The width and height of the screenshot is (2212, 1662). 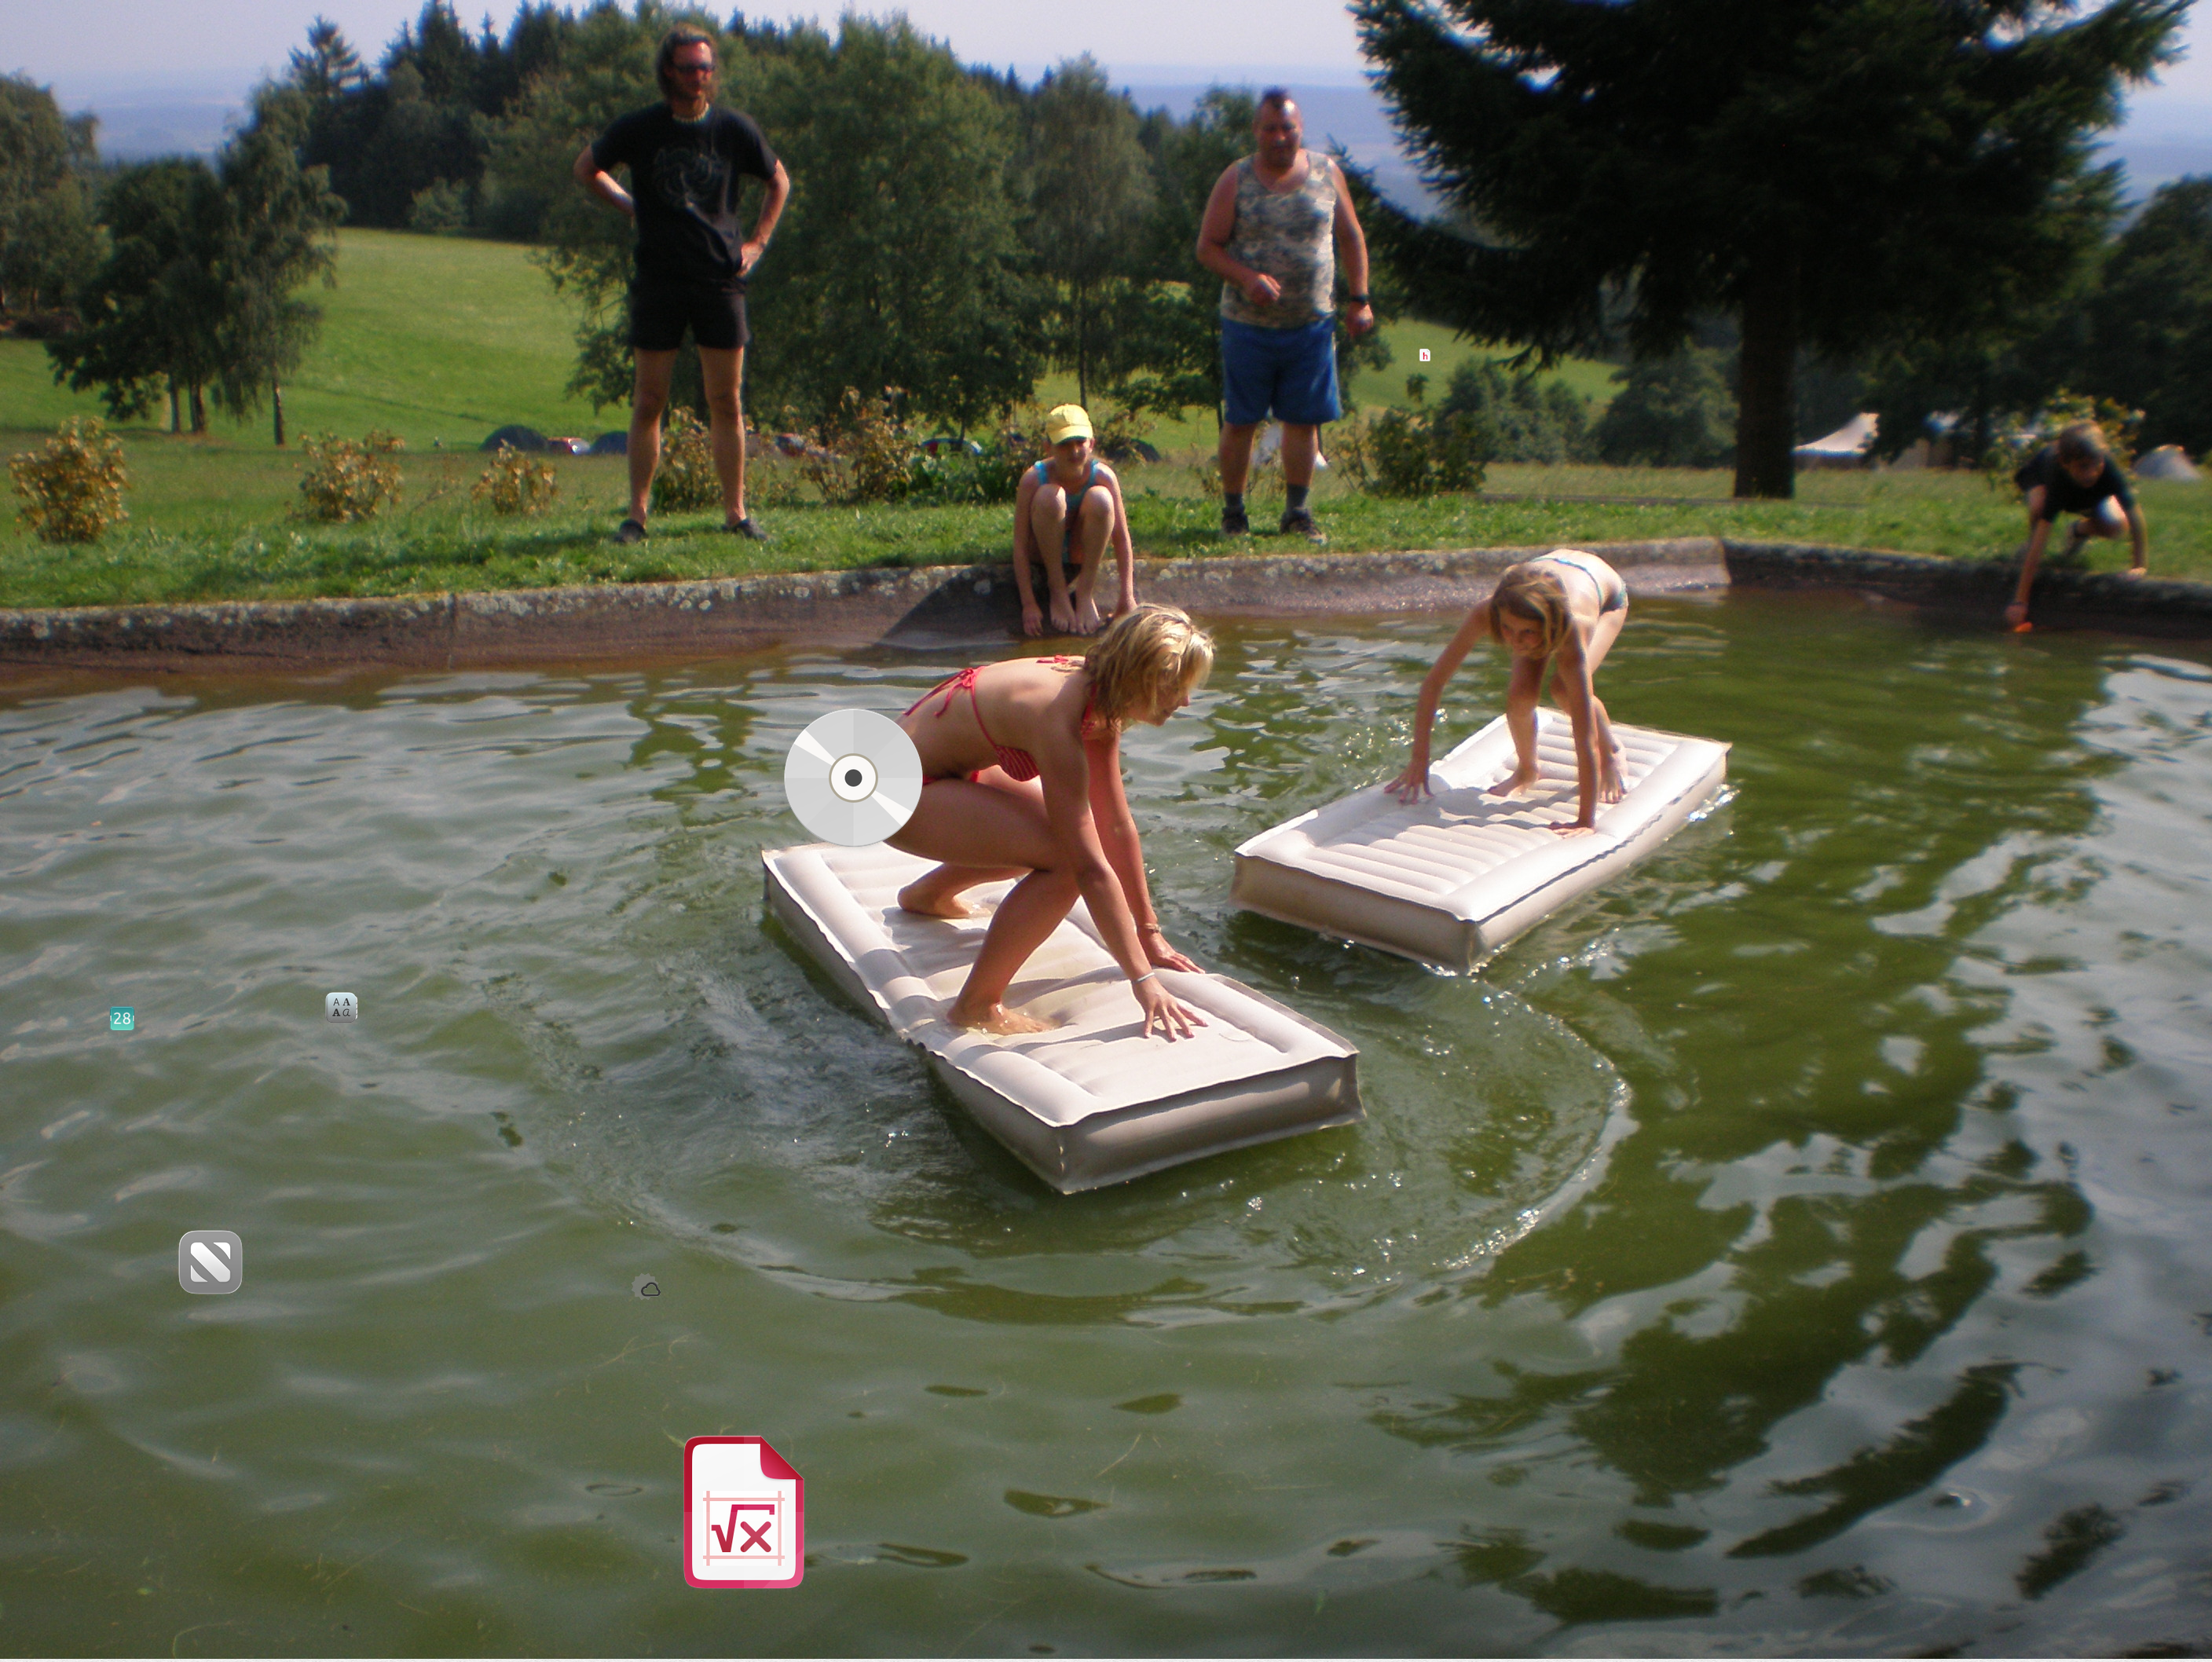 I want to click on open the calendar app, so click(x=122, y=1018).